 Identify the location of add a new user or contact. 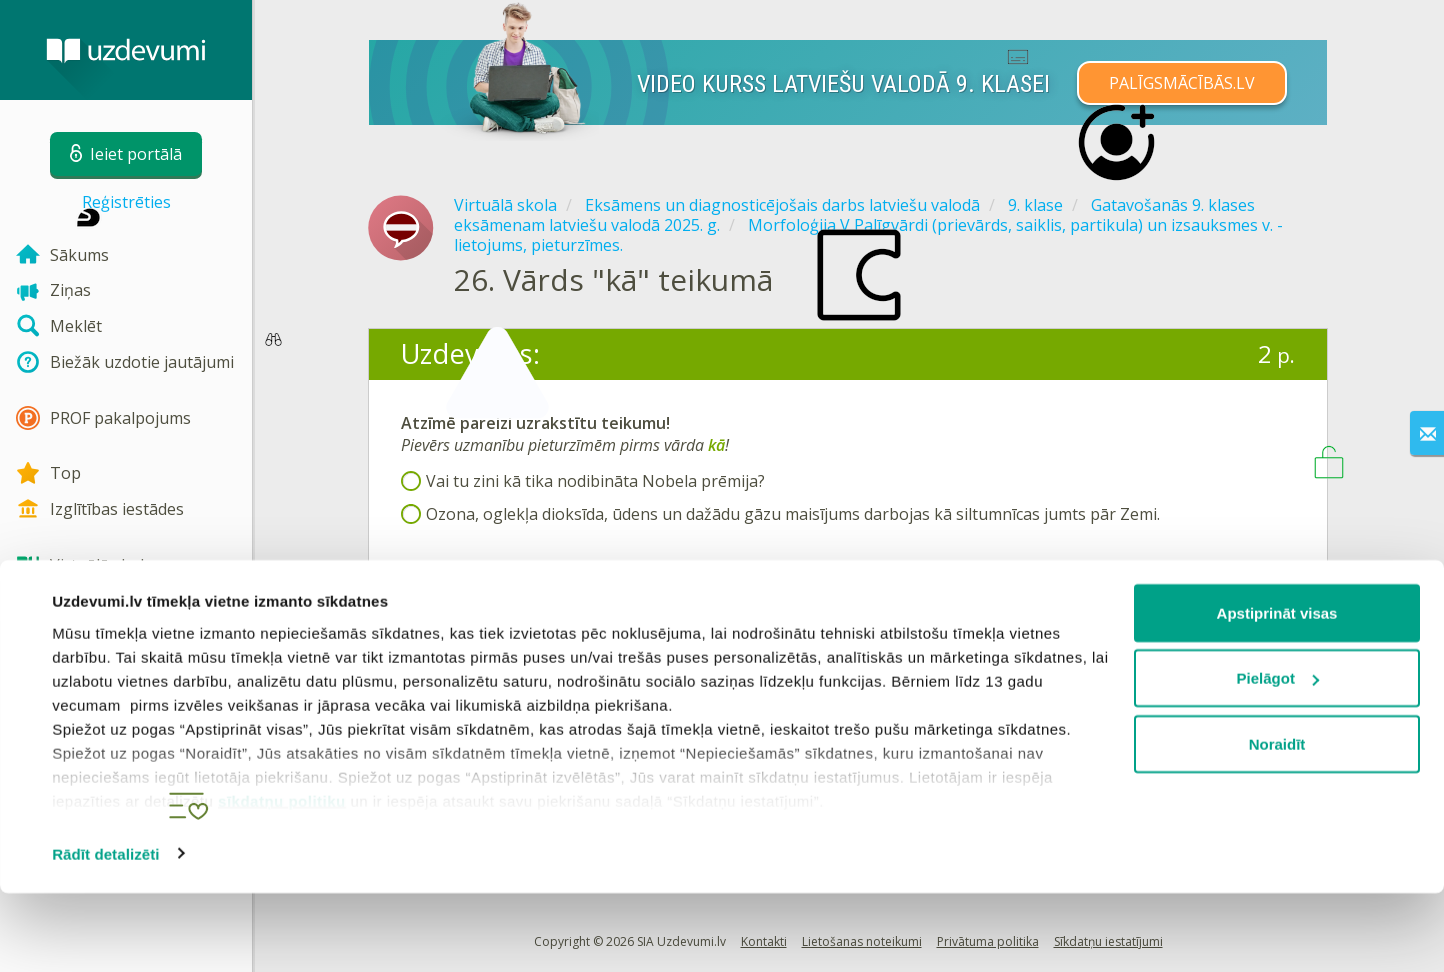
(1116, 142).